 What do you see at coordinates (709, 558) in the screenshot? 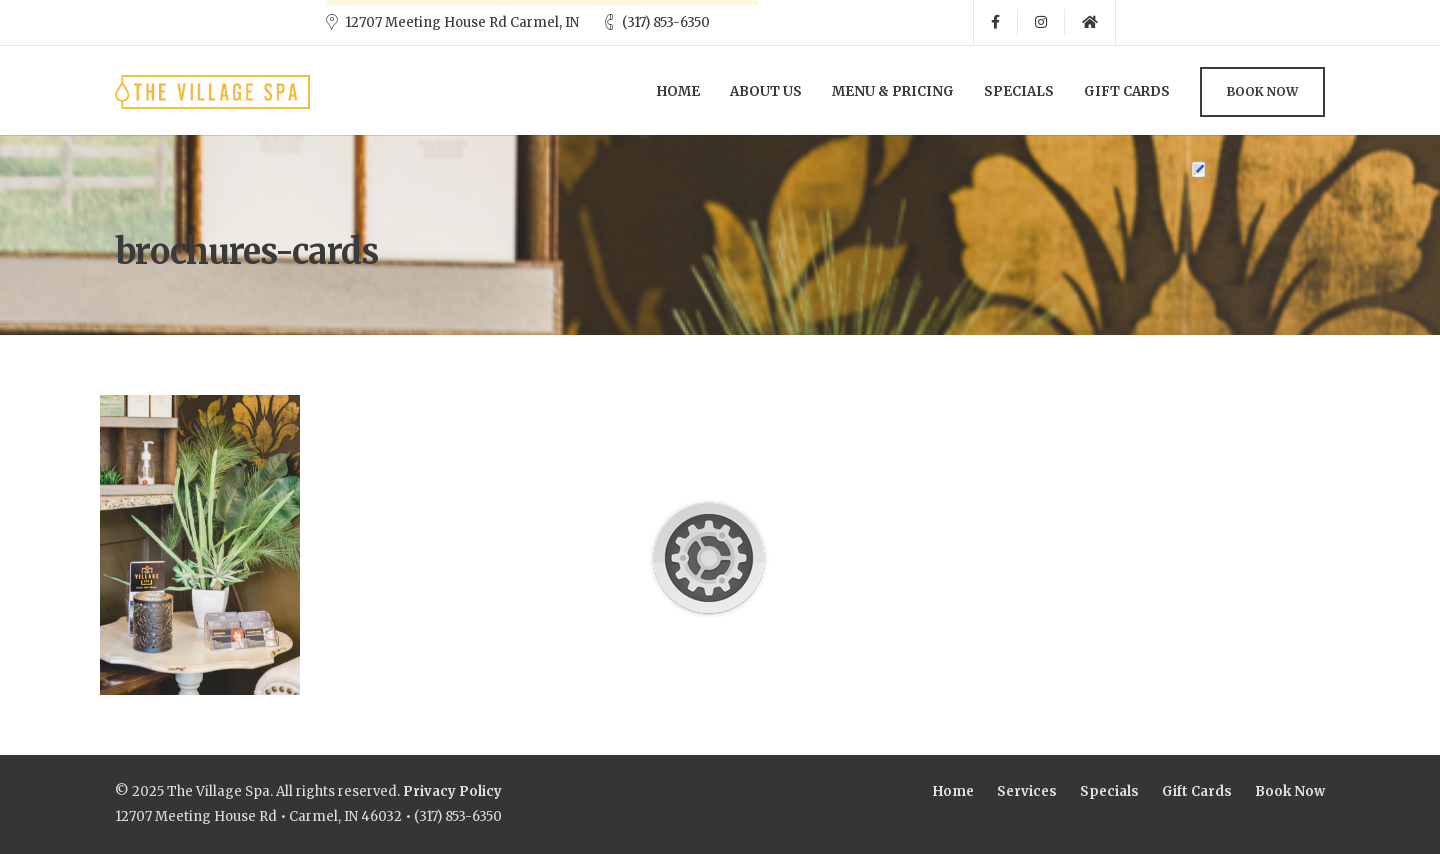
I see `open system settings` at bounding box center [709, 558].